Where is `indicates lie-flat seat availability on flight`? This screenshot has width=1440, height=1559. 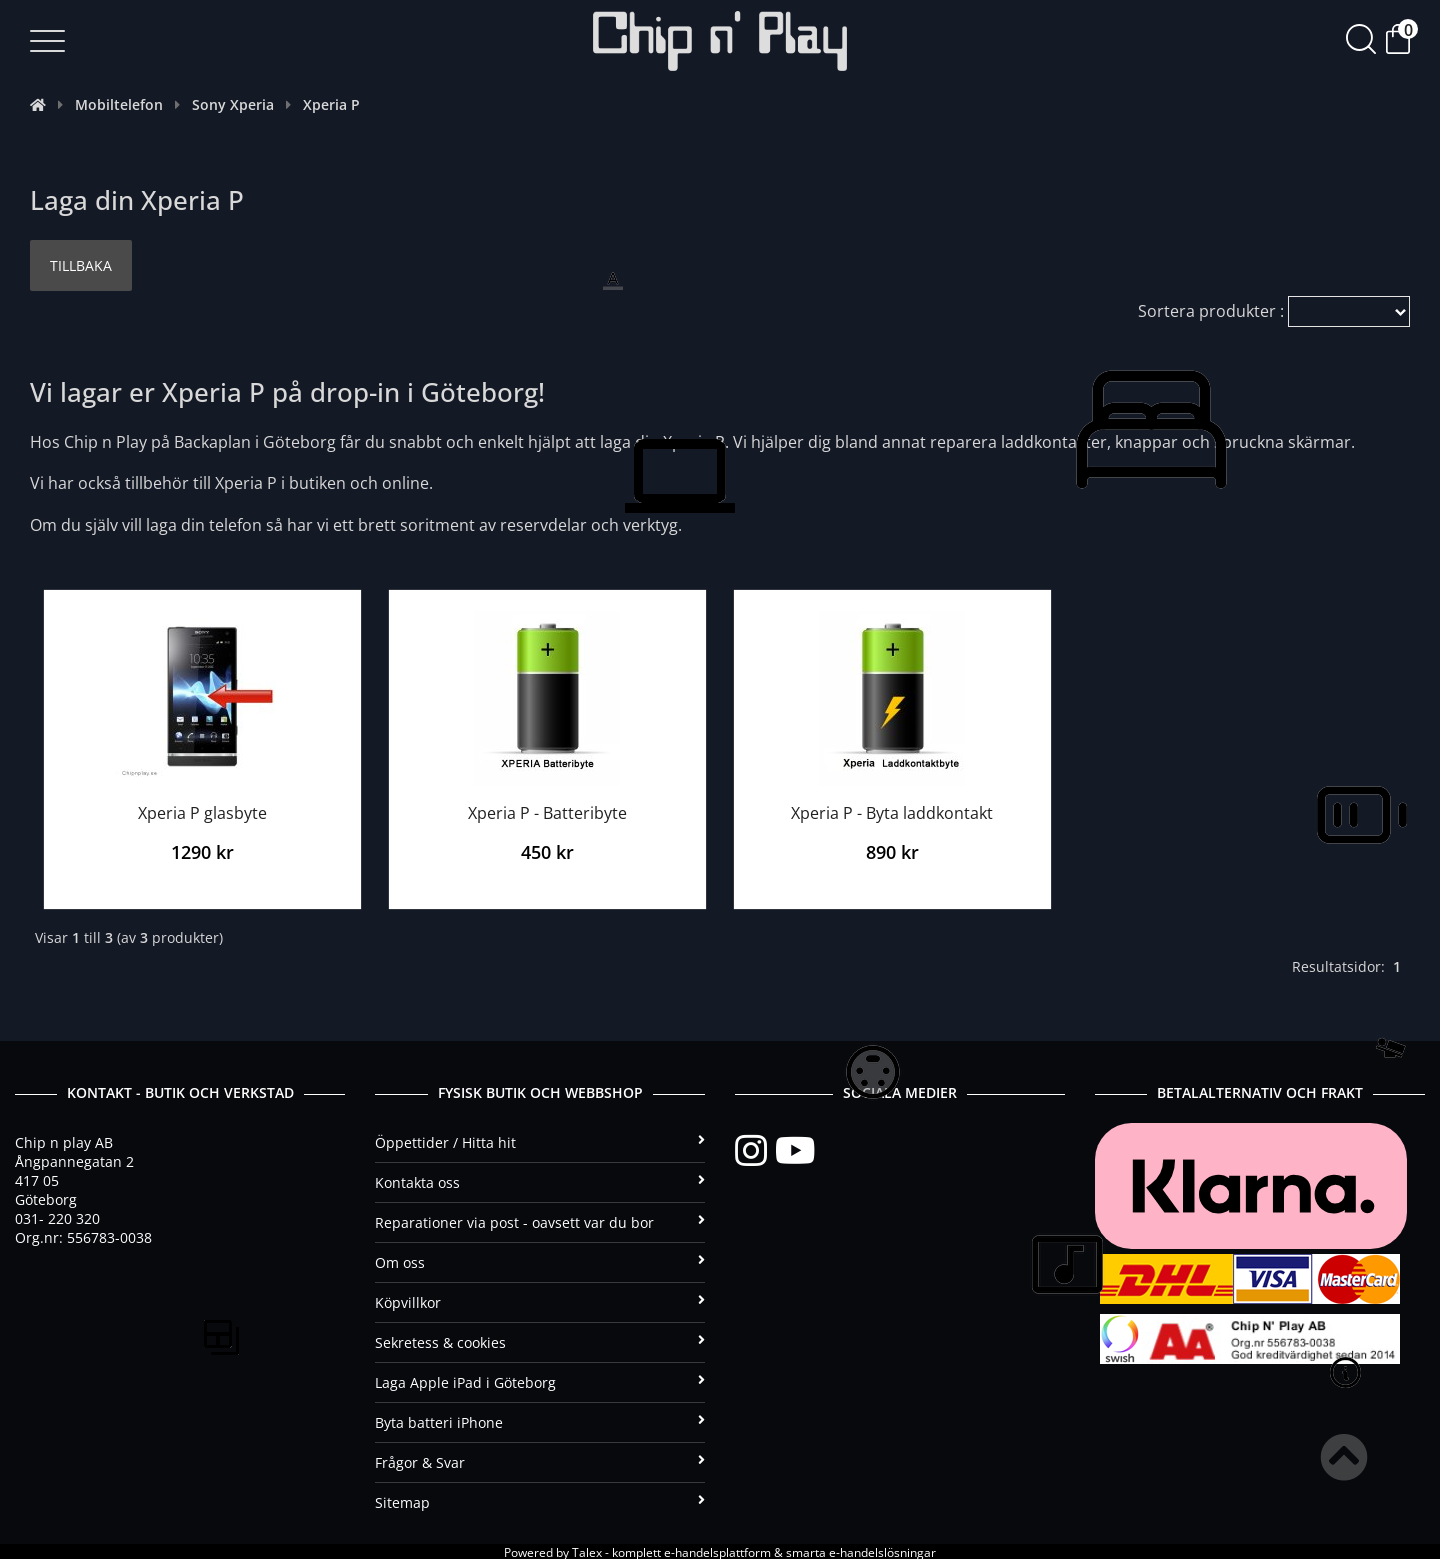 indicates lie-flat seat availability on flight is located at coordinates (1390, 1048).